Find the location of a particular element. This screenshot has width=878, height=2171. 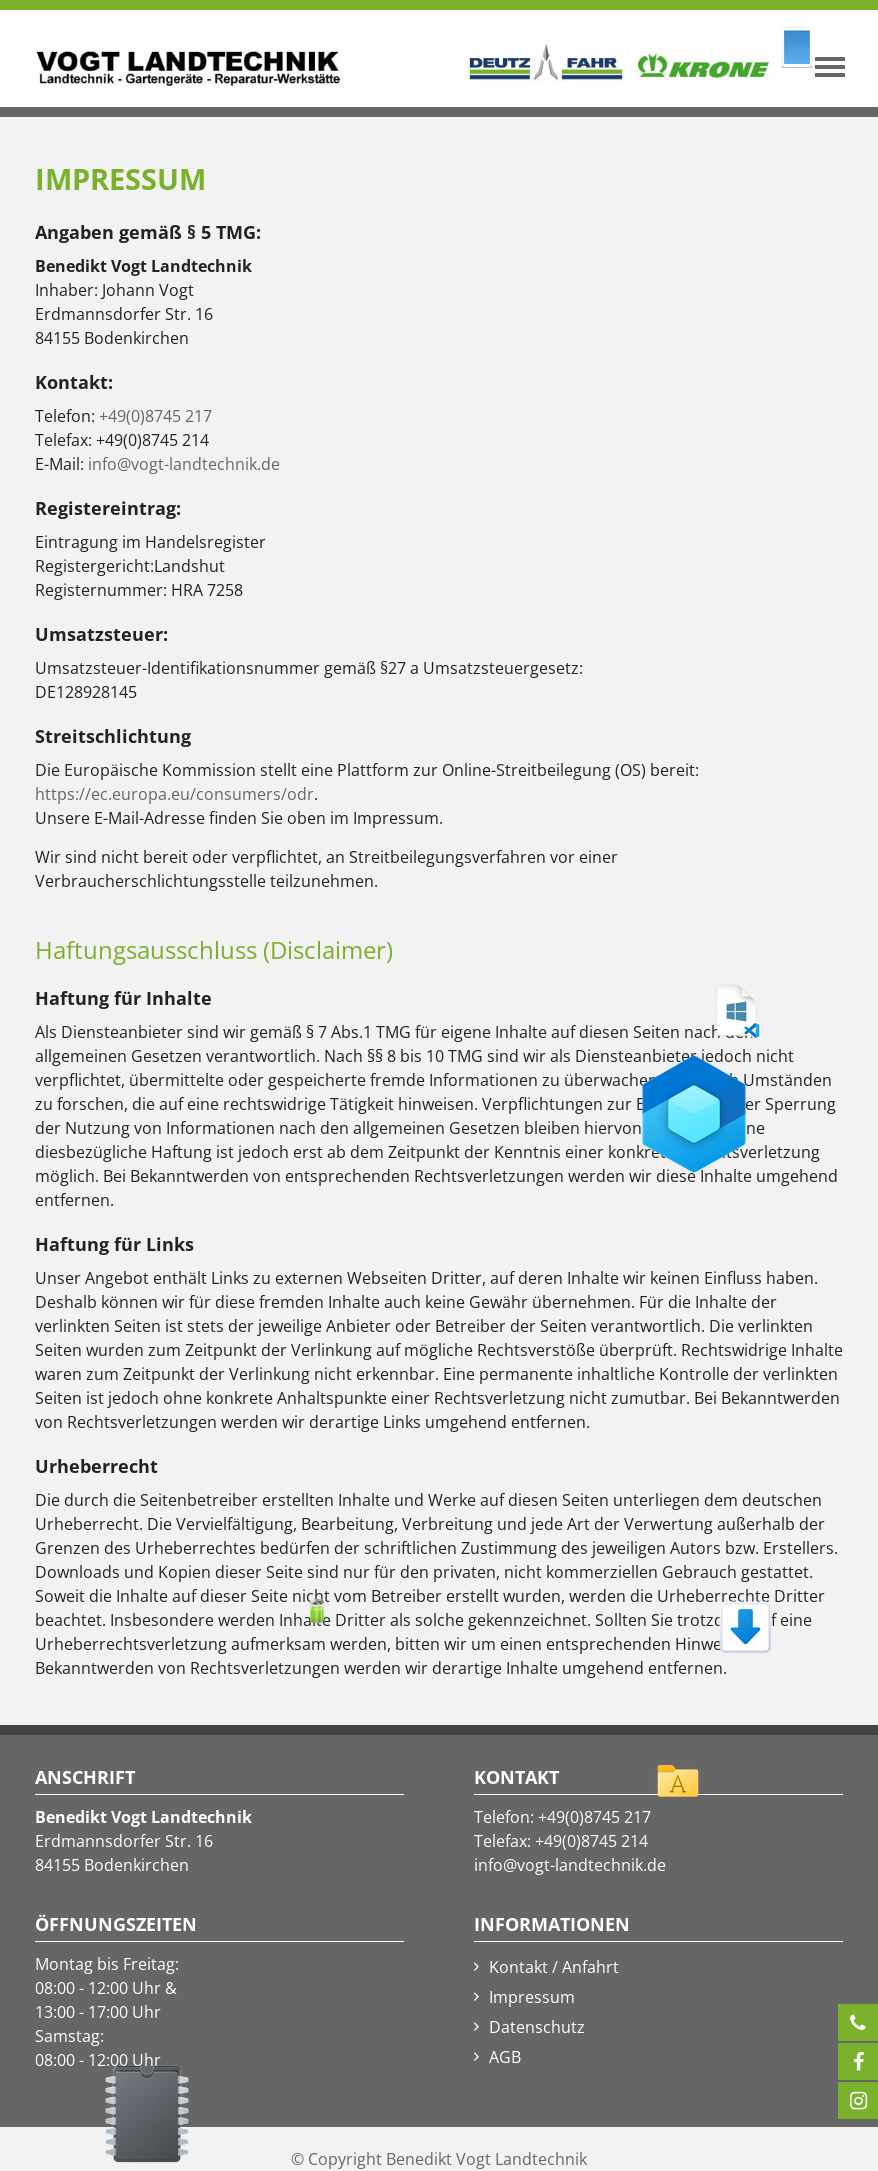

view system hardware information is located at coordinates (147, 2114).